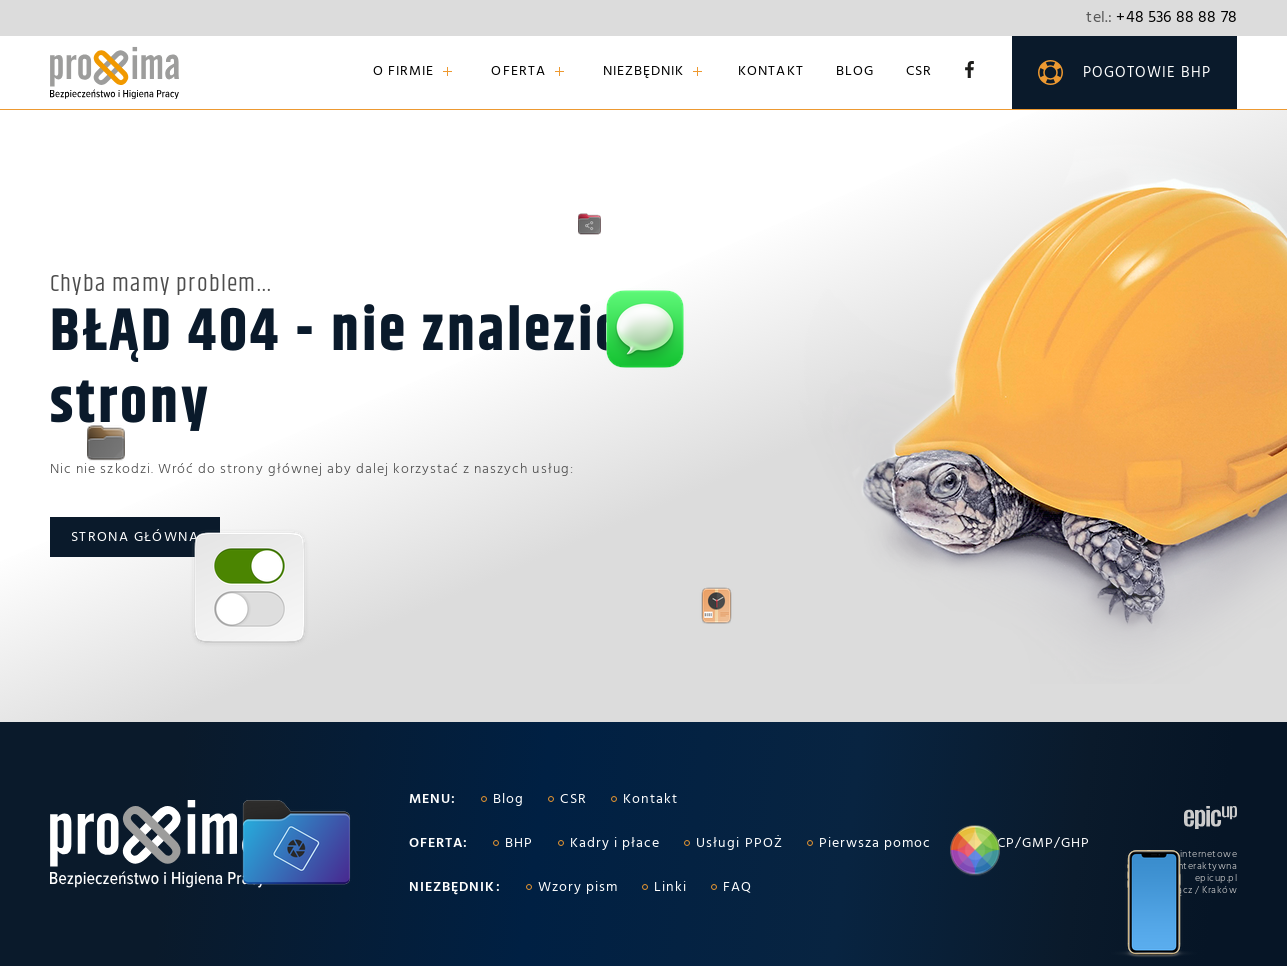 This screenshot has height=966, width=1287. Describe the element at coordinates (1154, 904) in the screenshot. I see `iPhone XR device icon` at that location.